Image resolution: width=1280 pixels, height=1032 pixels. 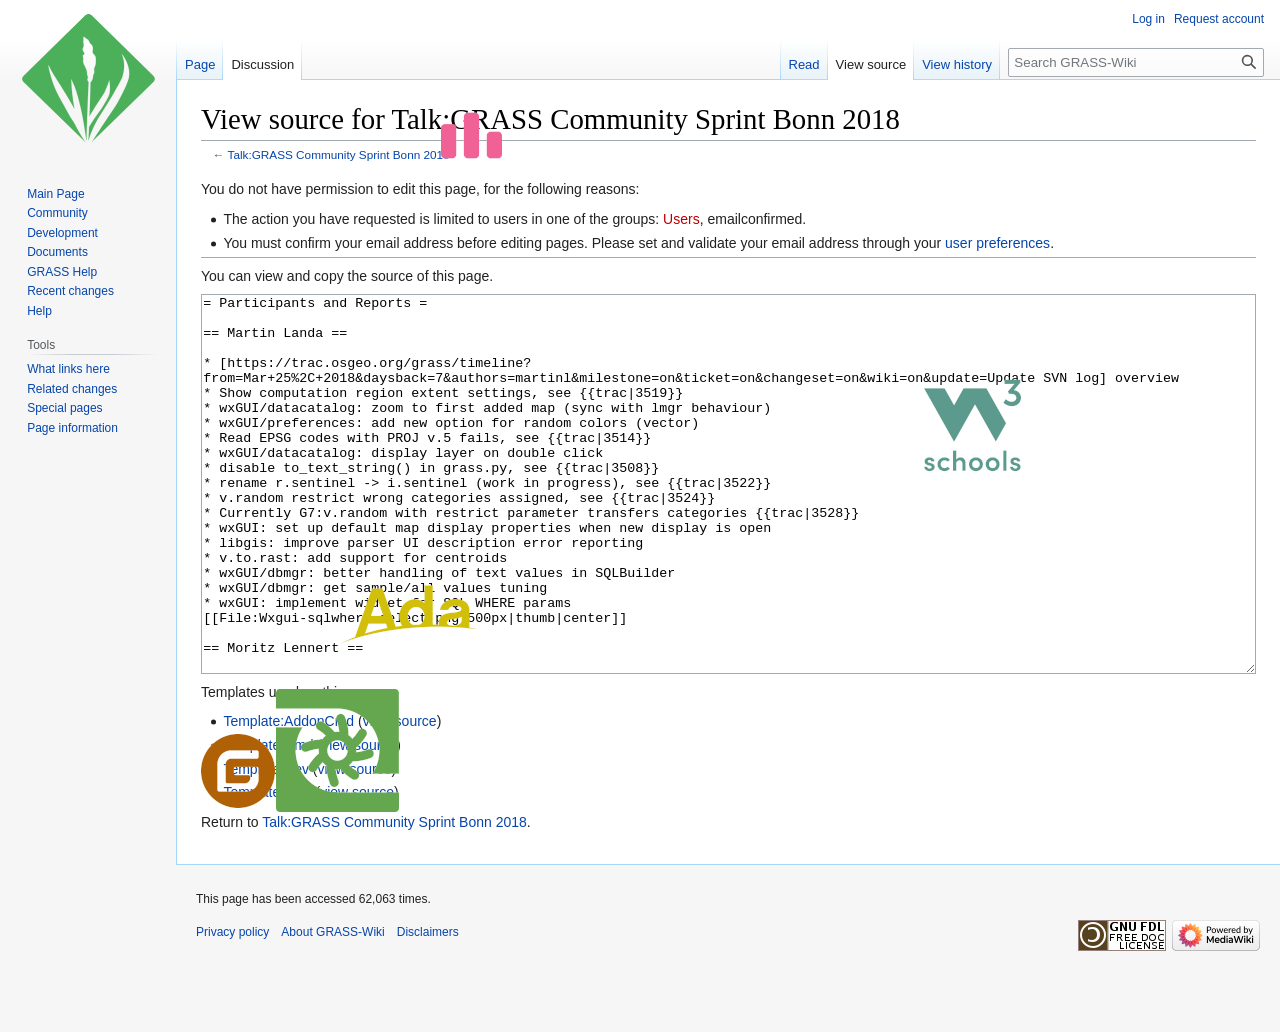 What do you see at coordinates (471, 135) in the screenshot?
I see `visit codeforces competitive programming platform` at bounding box center [471, 135].